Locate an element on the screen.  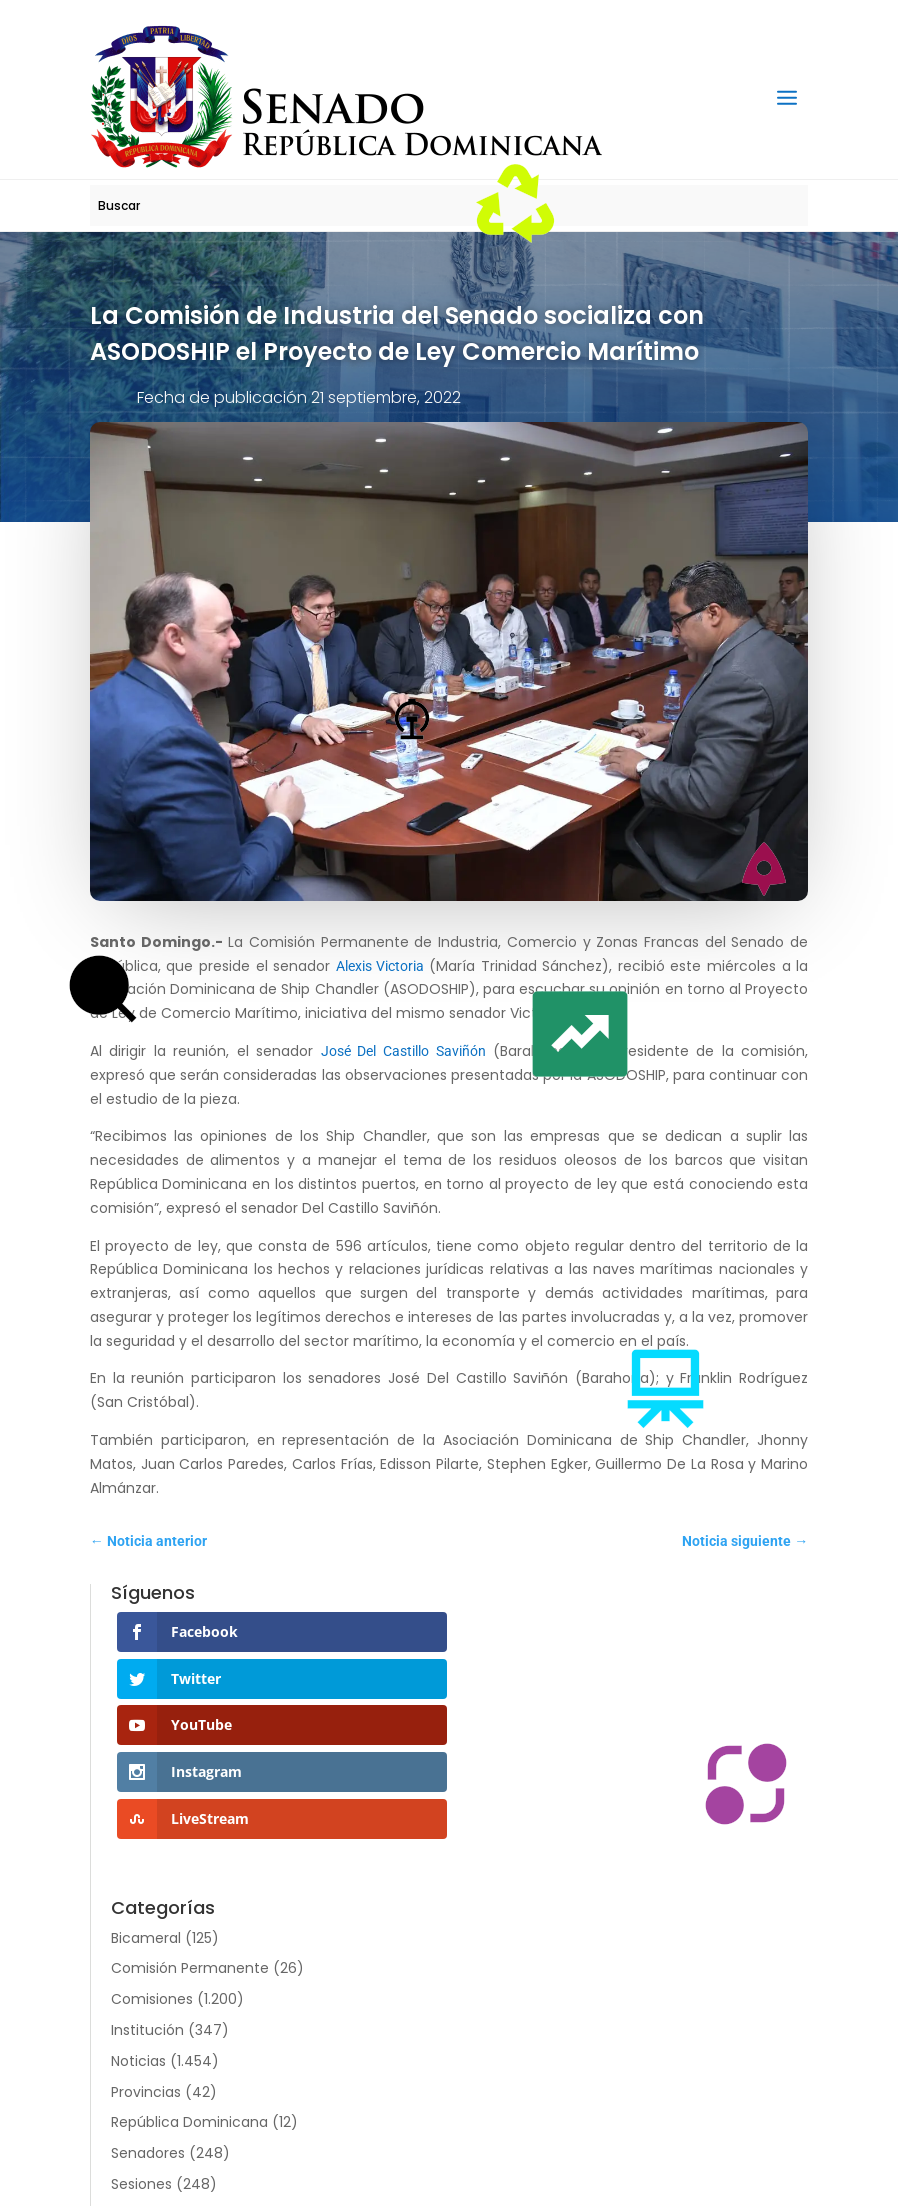
search for content or items is located at coordinates (102, 988).